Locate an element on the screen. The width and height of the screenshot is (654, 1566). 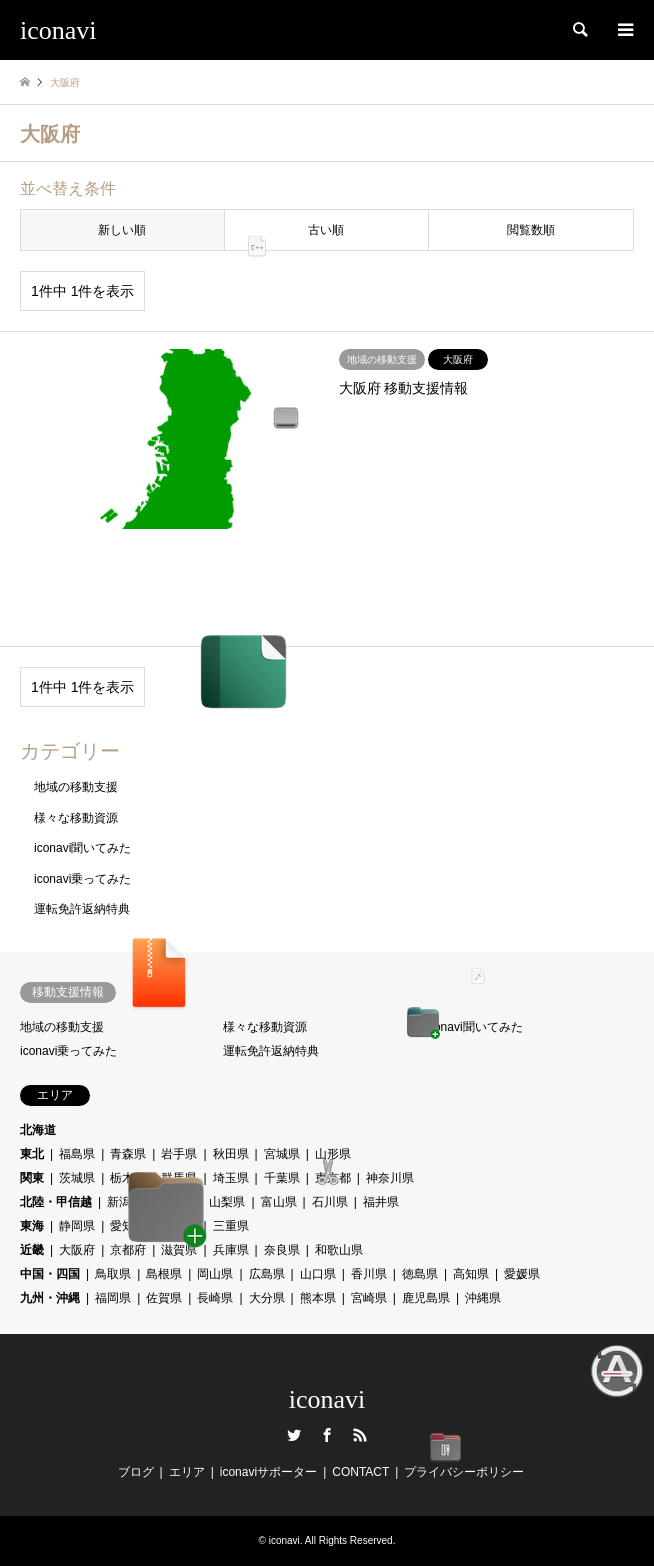
a compressed tzo archive file is located at coordinates (159, 974).